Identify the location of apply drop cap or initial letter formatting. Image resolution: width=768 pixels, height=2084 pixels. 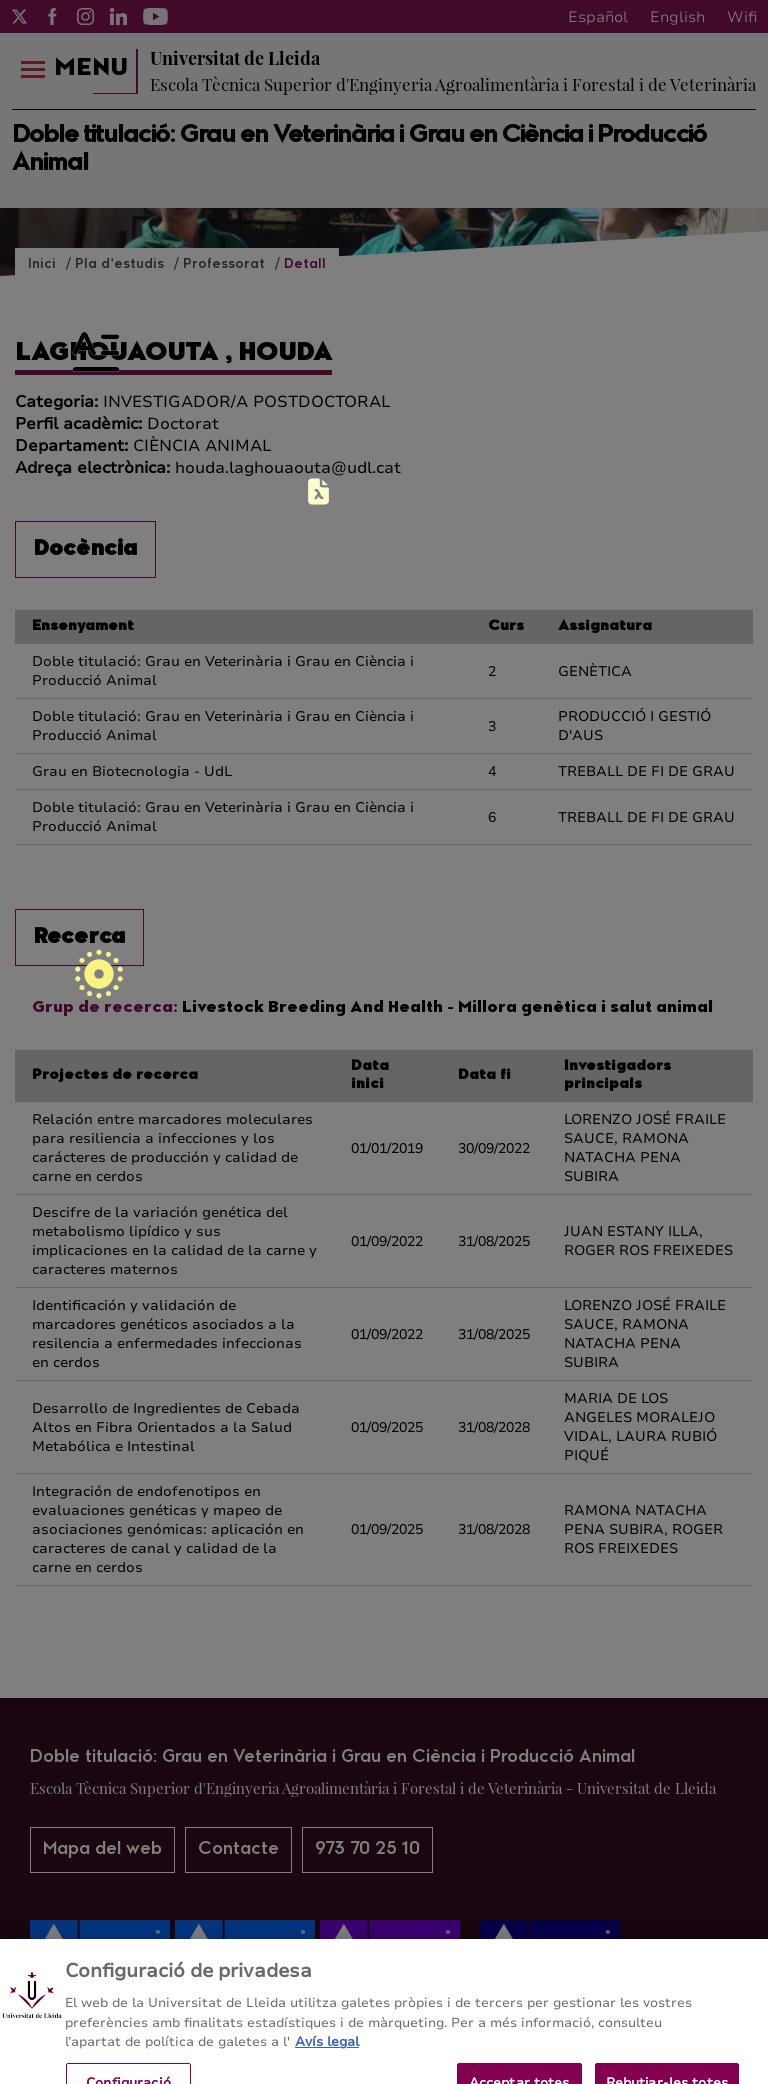
(96, 353).